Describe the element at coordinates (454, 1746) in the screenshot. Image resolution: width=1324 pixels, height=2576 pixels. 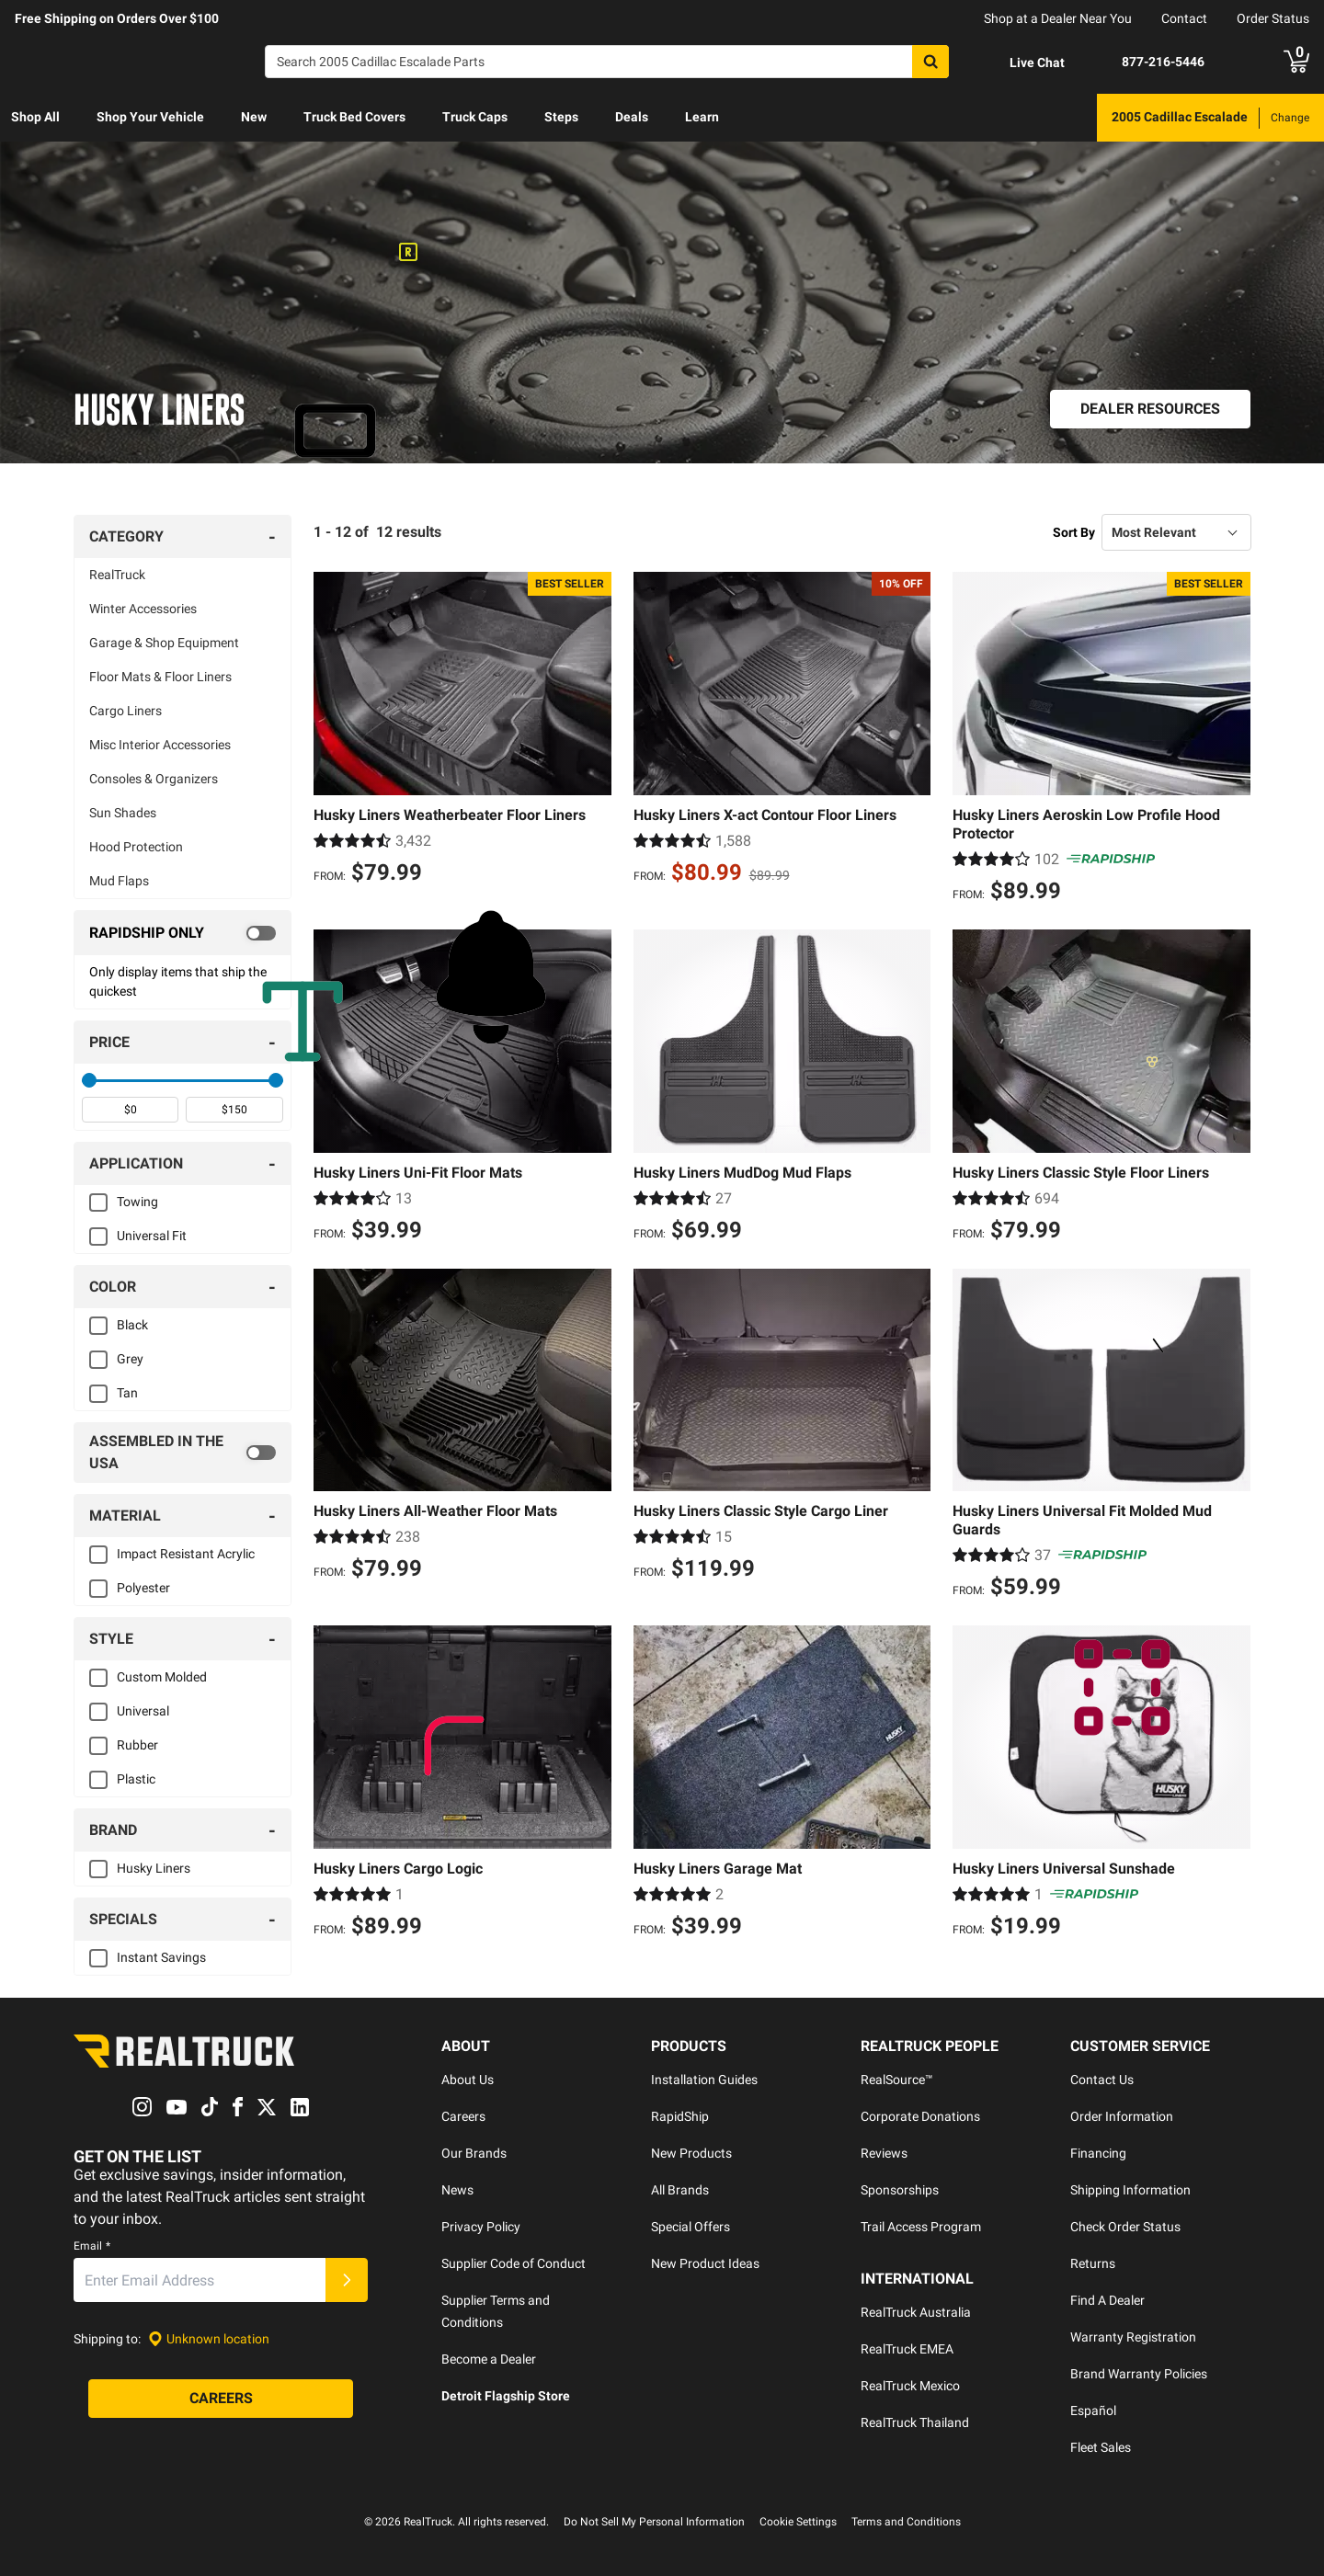
I see `apply rounded corners to a selected element` at that location.